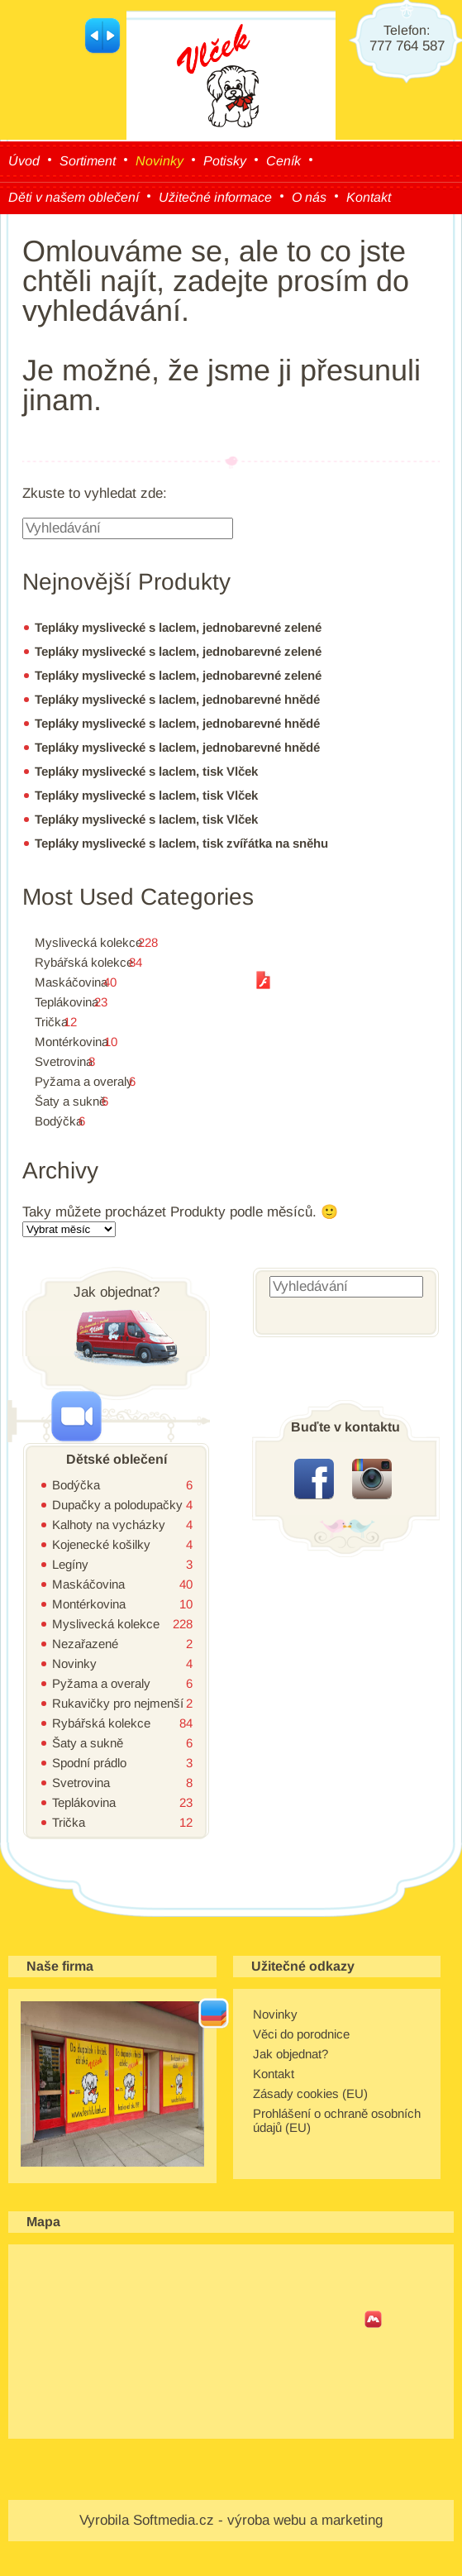  Describe the element at coordinates (102, 36) in the screenshot. I see `xfce panel separator settings` at that location.